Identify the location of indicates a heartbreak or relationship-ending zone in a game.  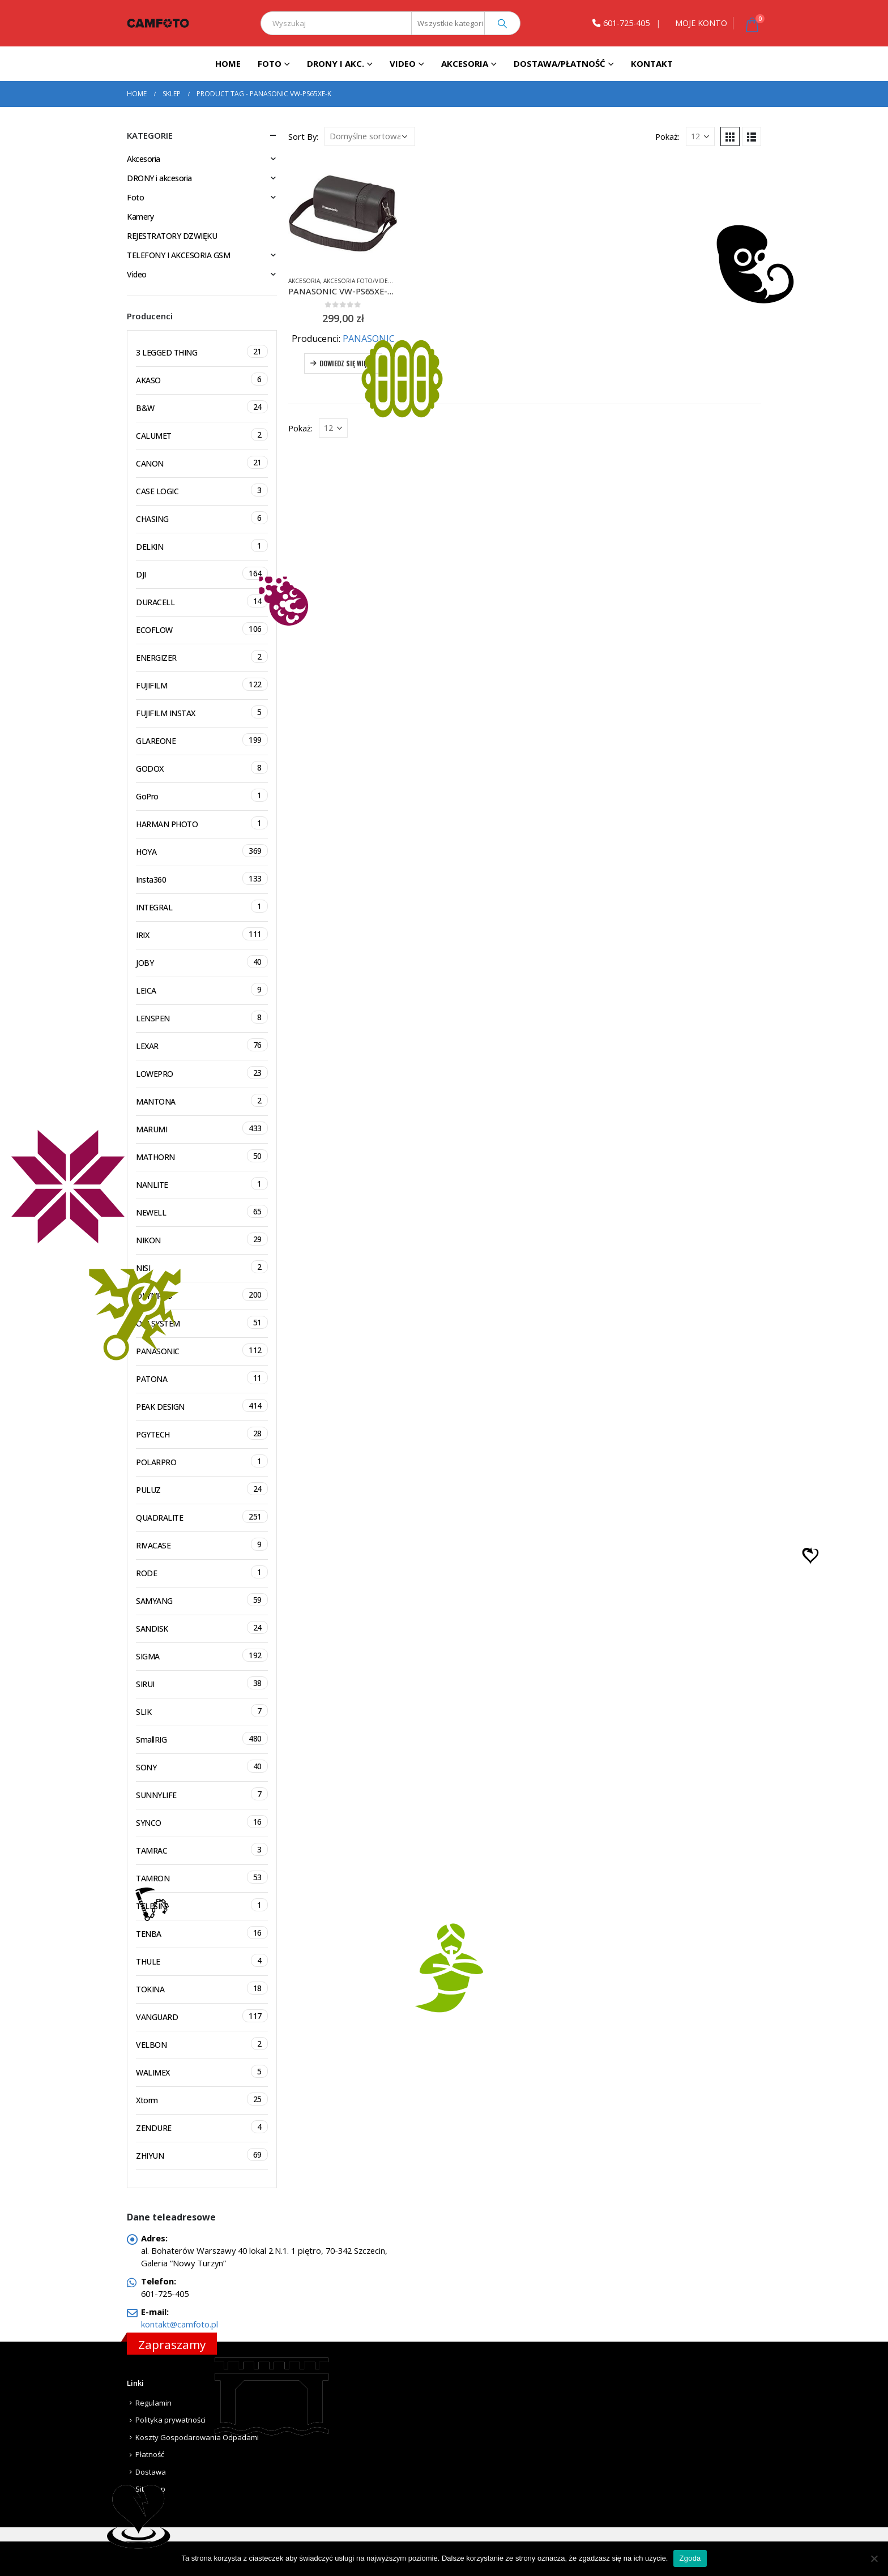
(139, 2517).